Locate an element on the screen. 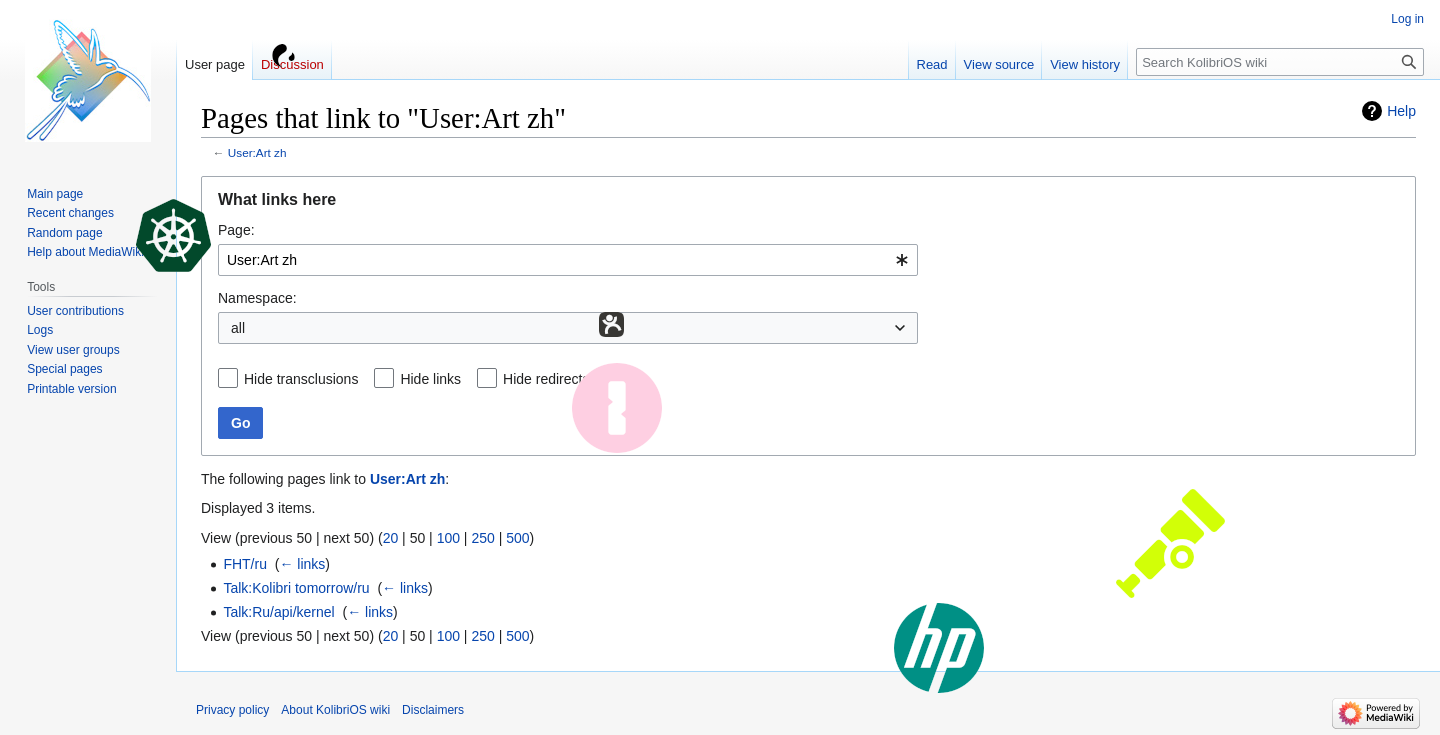  opentelemetry logo is located at coordinates (1170, 543).